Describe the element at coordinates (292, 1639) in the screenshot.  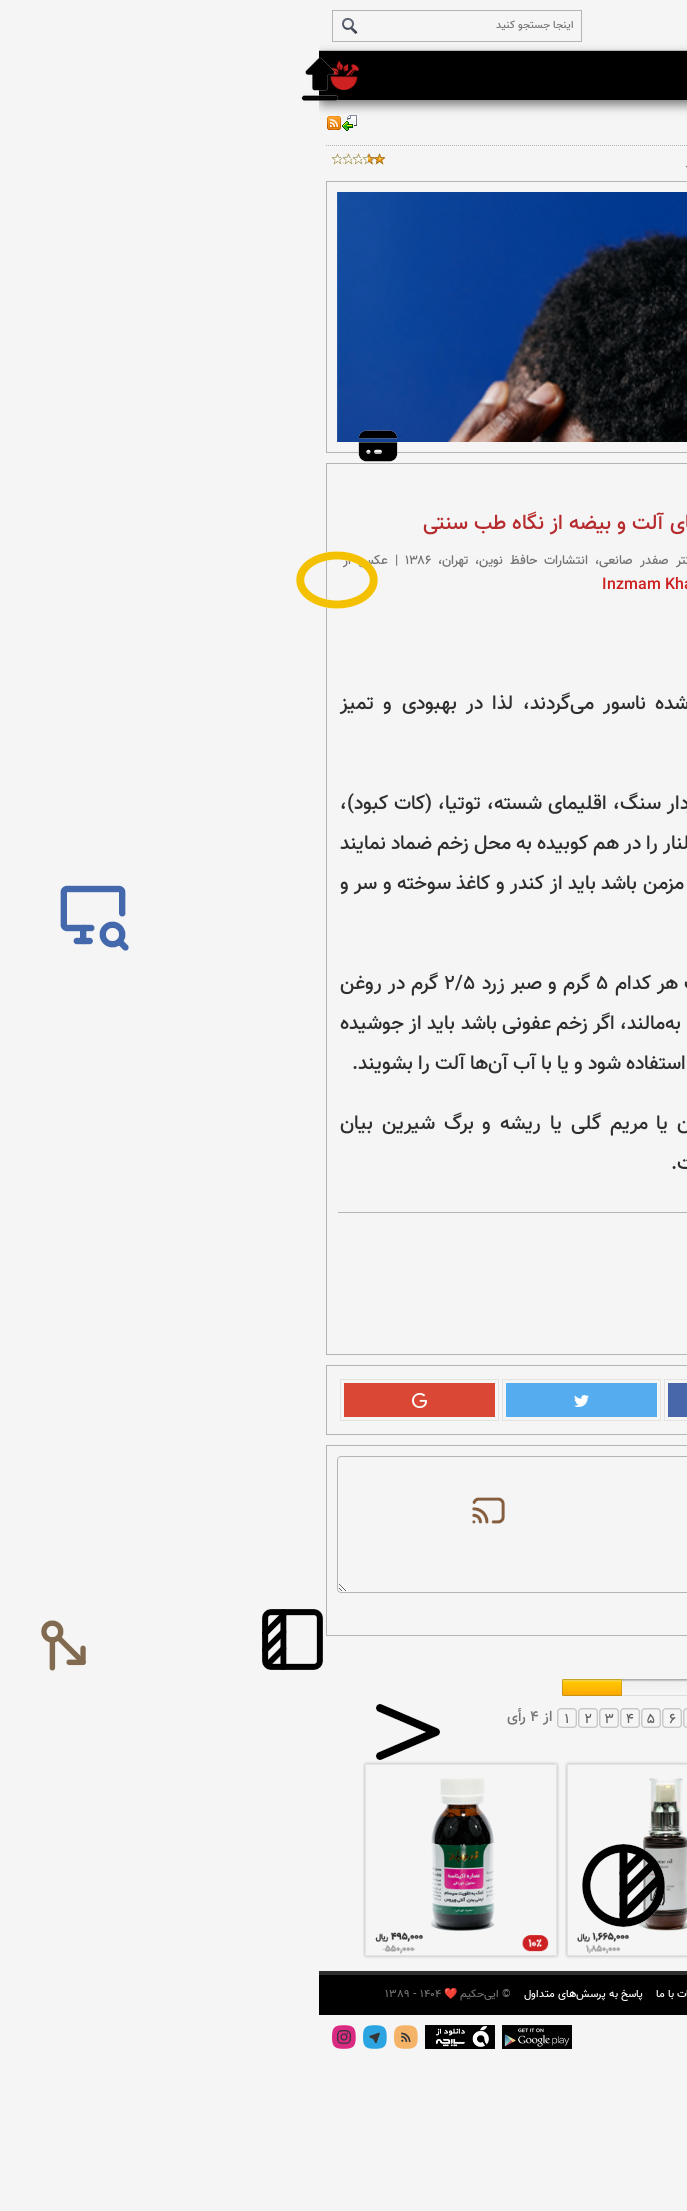
I see `freeze the left column in a spreadsheet` at that location.